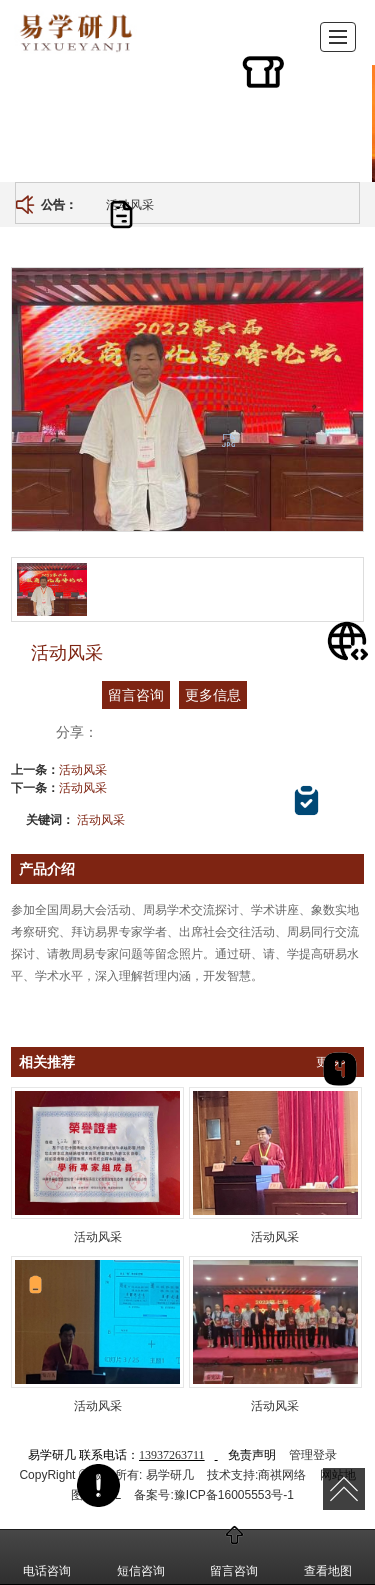 This screenshot has width=375, height=1585. Describe the element at coordinates (98, 1485) in the screenshot. I see `indicates a warning or error state` at that location.